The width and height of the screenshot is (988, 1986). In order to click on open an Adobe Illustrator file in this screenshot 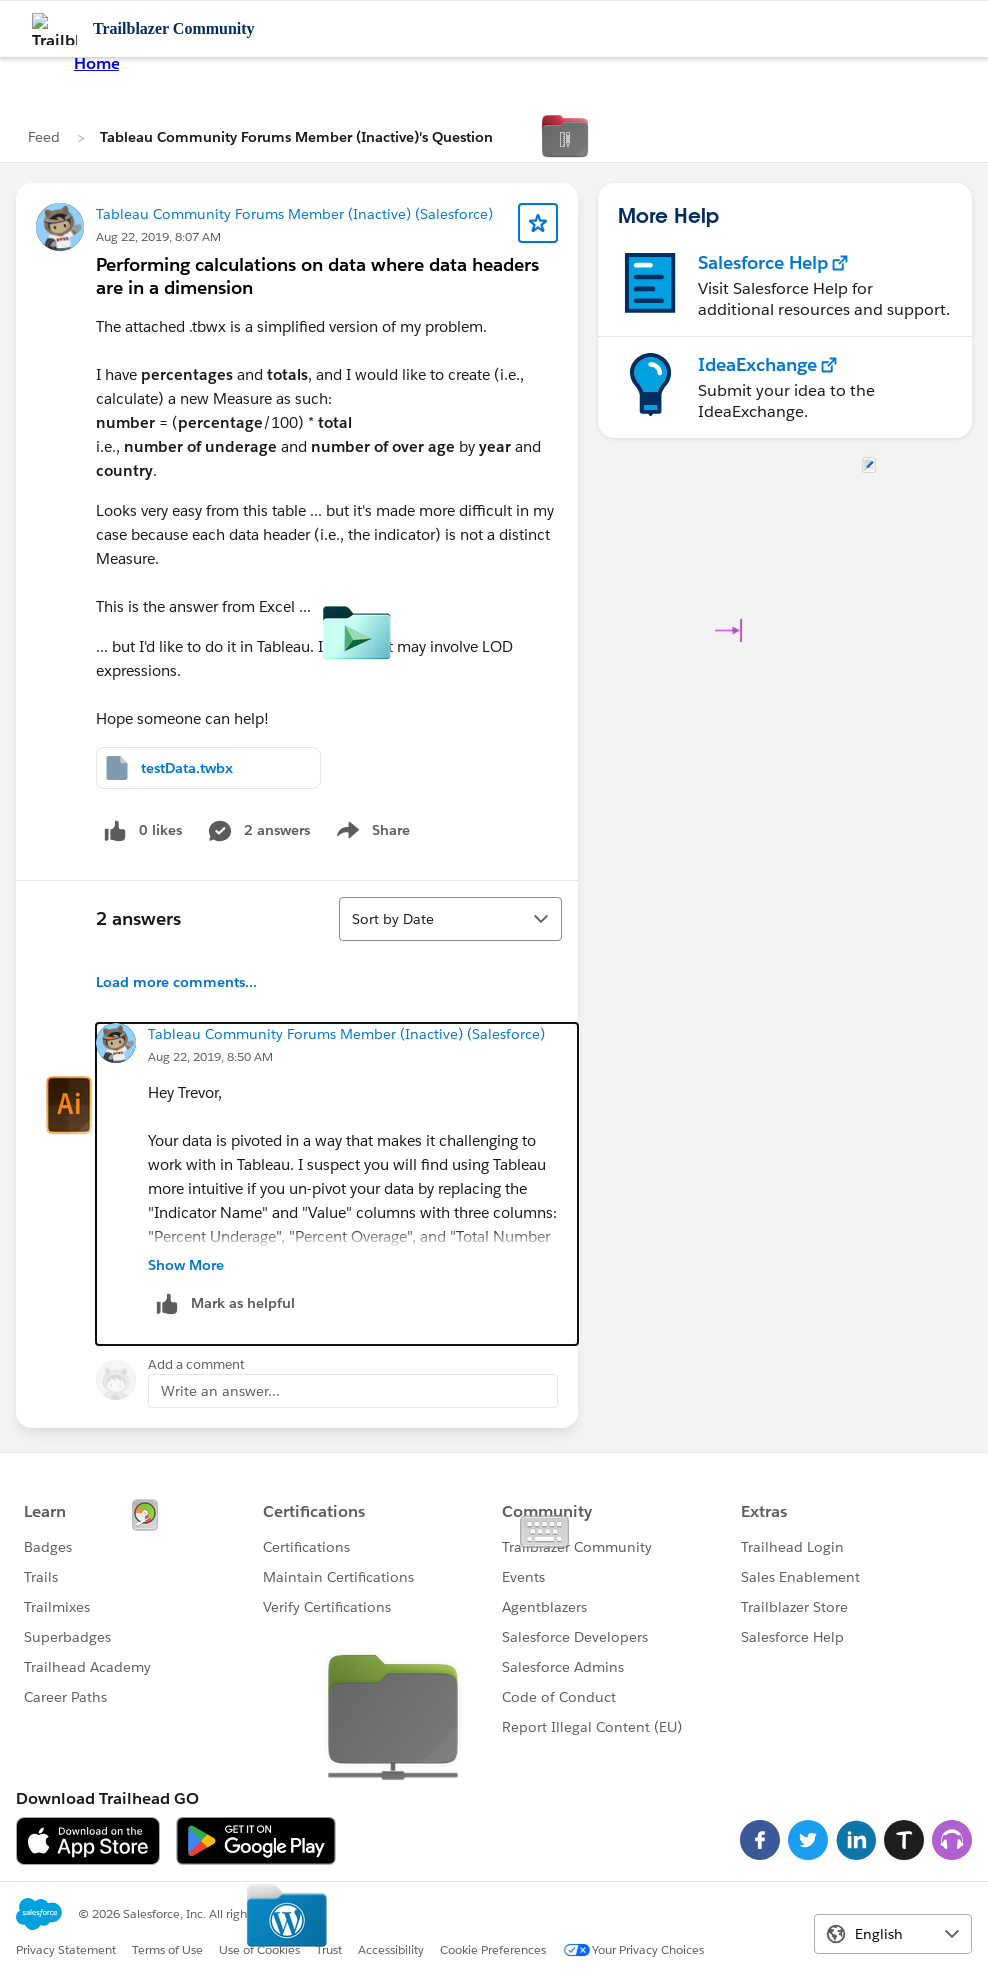, I will do `click(69, 1105)`.